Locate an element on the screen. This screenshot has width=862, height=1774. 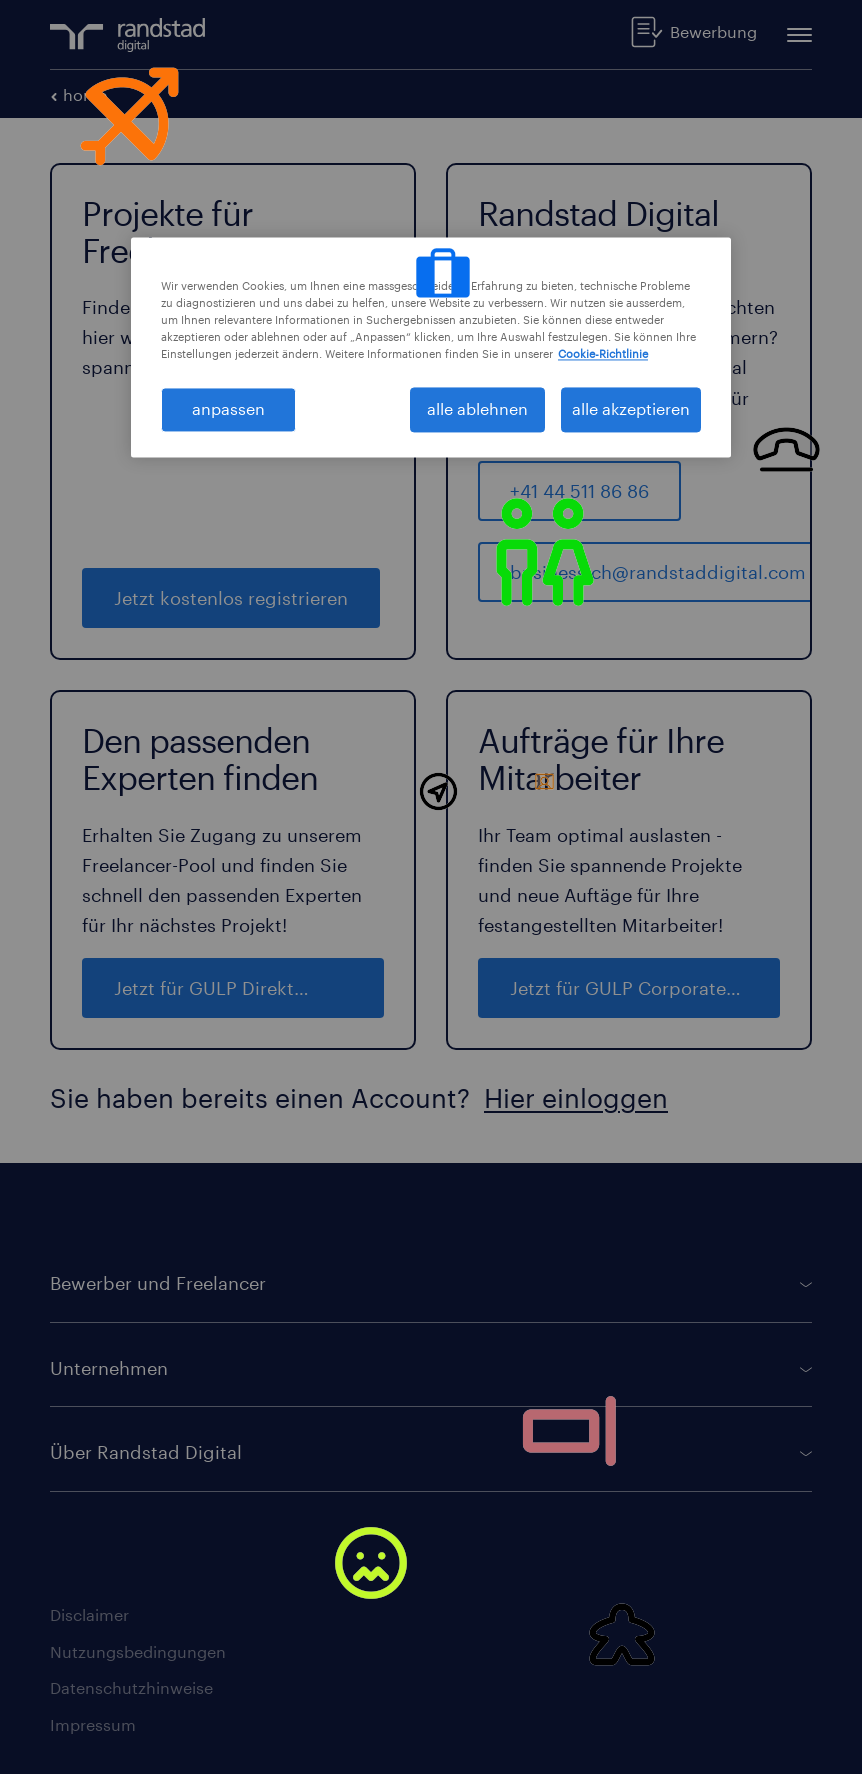
access board game or tabletop gaming features is located at coordinates (622, 1636).